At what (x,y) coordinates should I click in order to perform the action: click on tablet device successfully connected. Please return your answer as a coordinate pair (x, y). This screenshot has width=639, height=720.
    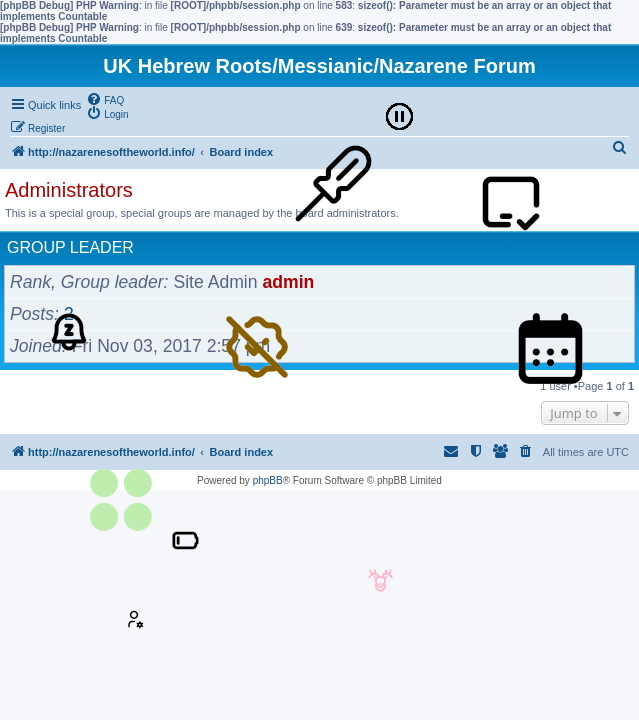
    Looking at the image, I should click on (511, 202).